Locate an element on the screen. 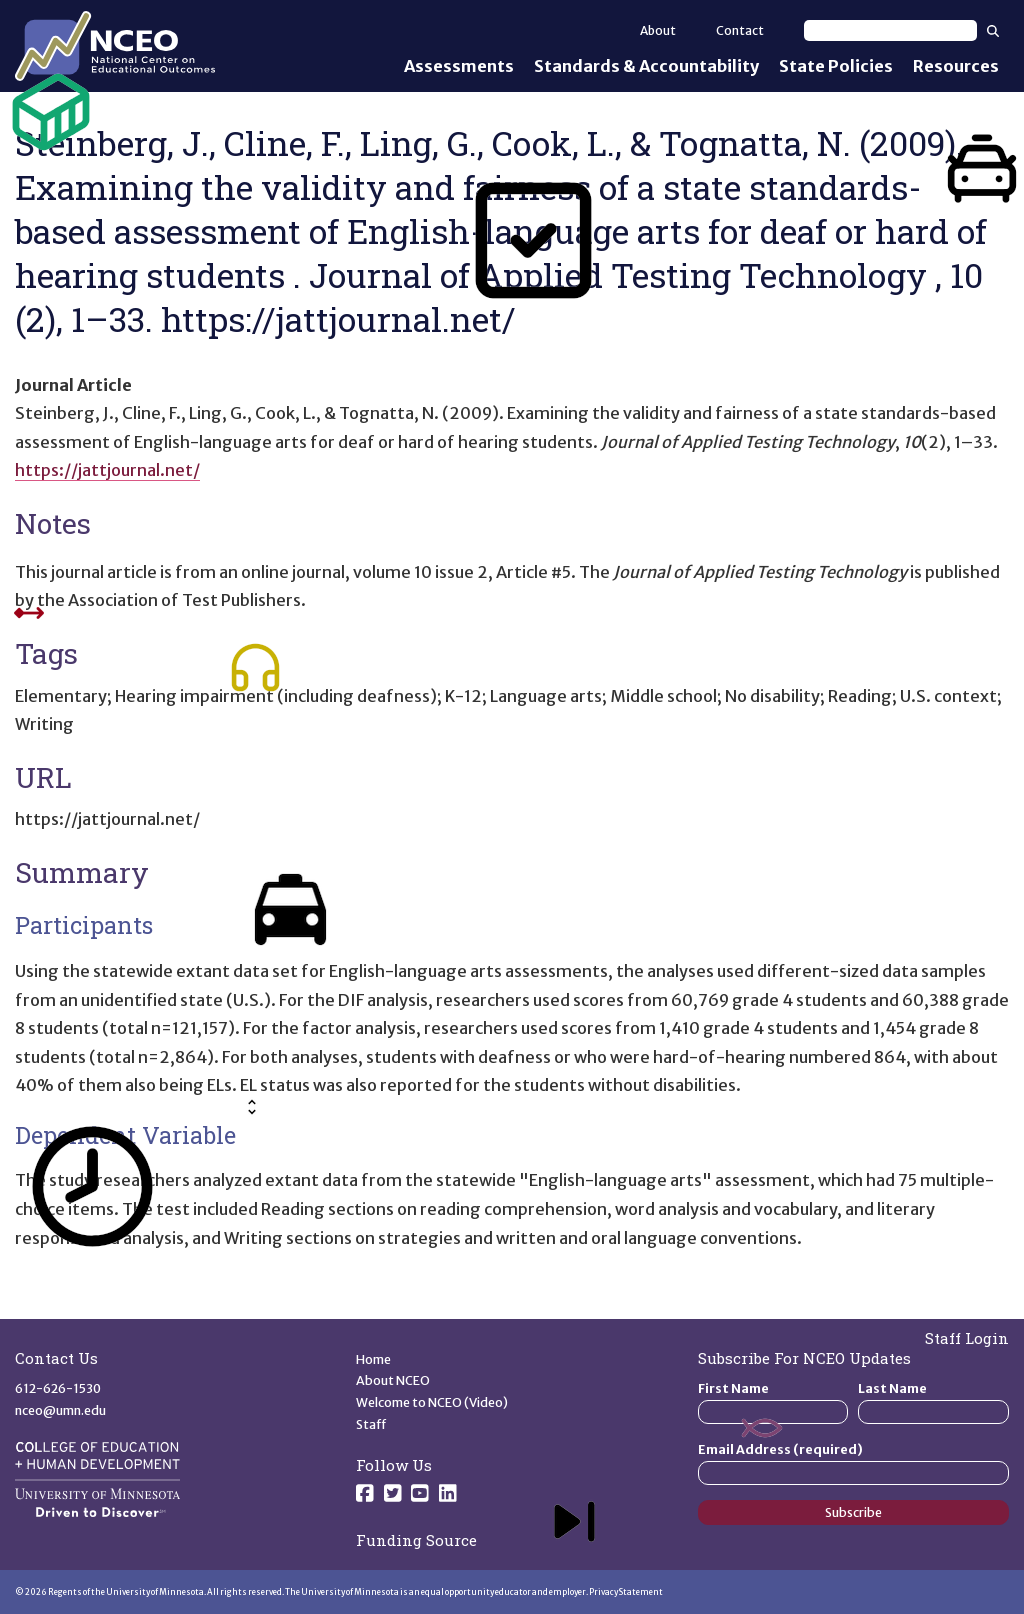 The image size is (1024, 1614). ichthys or christian fish symbol is located at coordinates (762, 1428).